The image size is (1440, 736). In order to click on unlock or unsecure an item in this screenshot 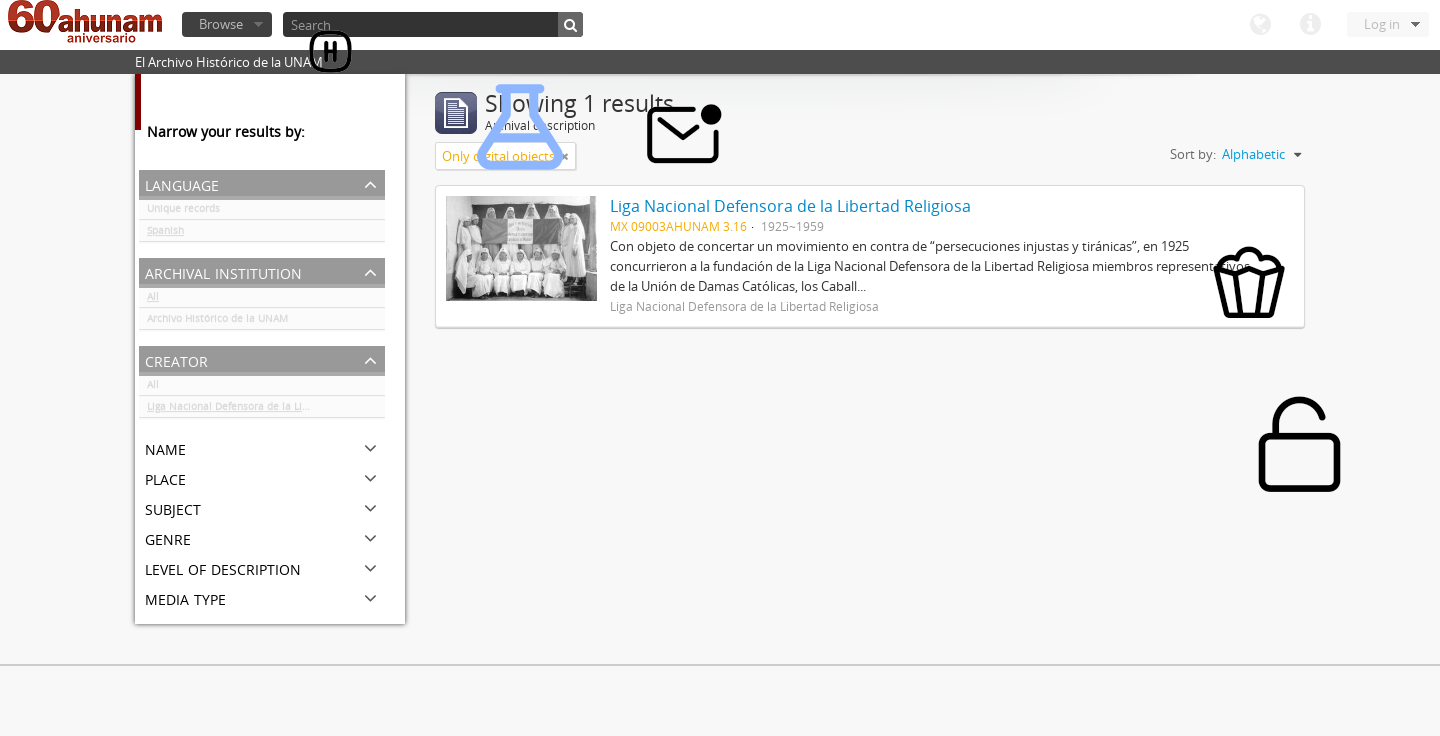, I will do `click(1299, 446)`.